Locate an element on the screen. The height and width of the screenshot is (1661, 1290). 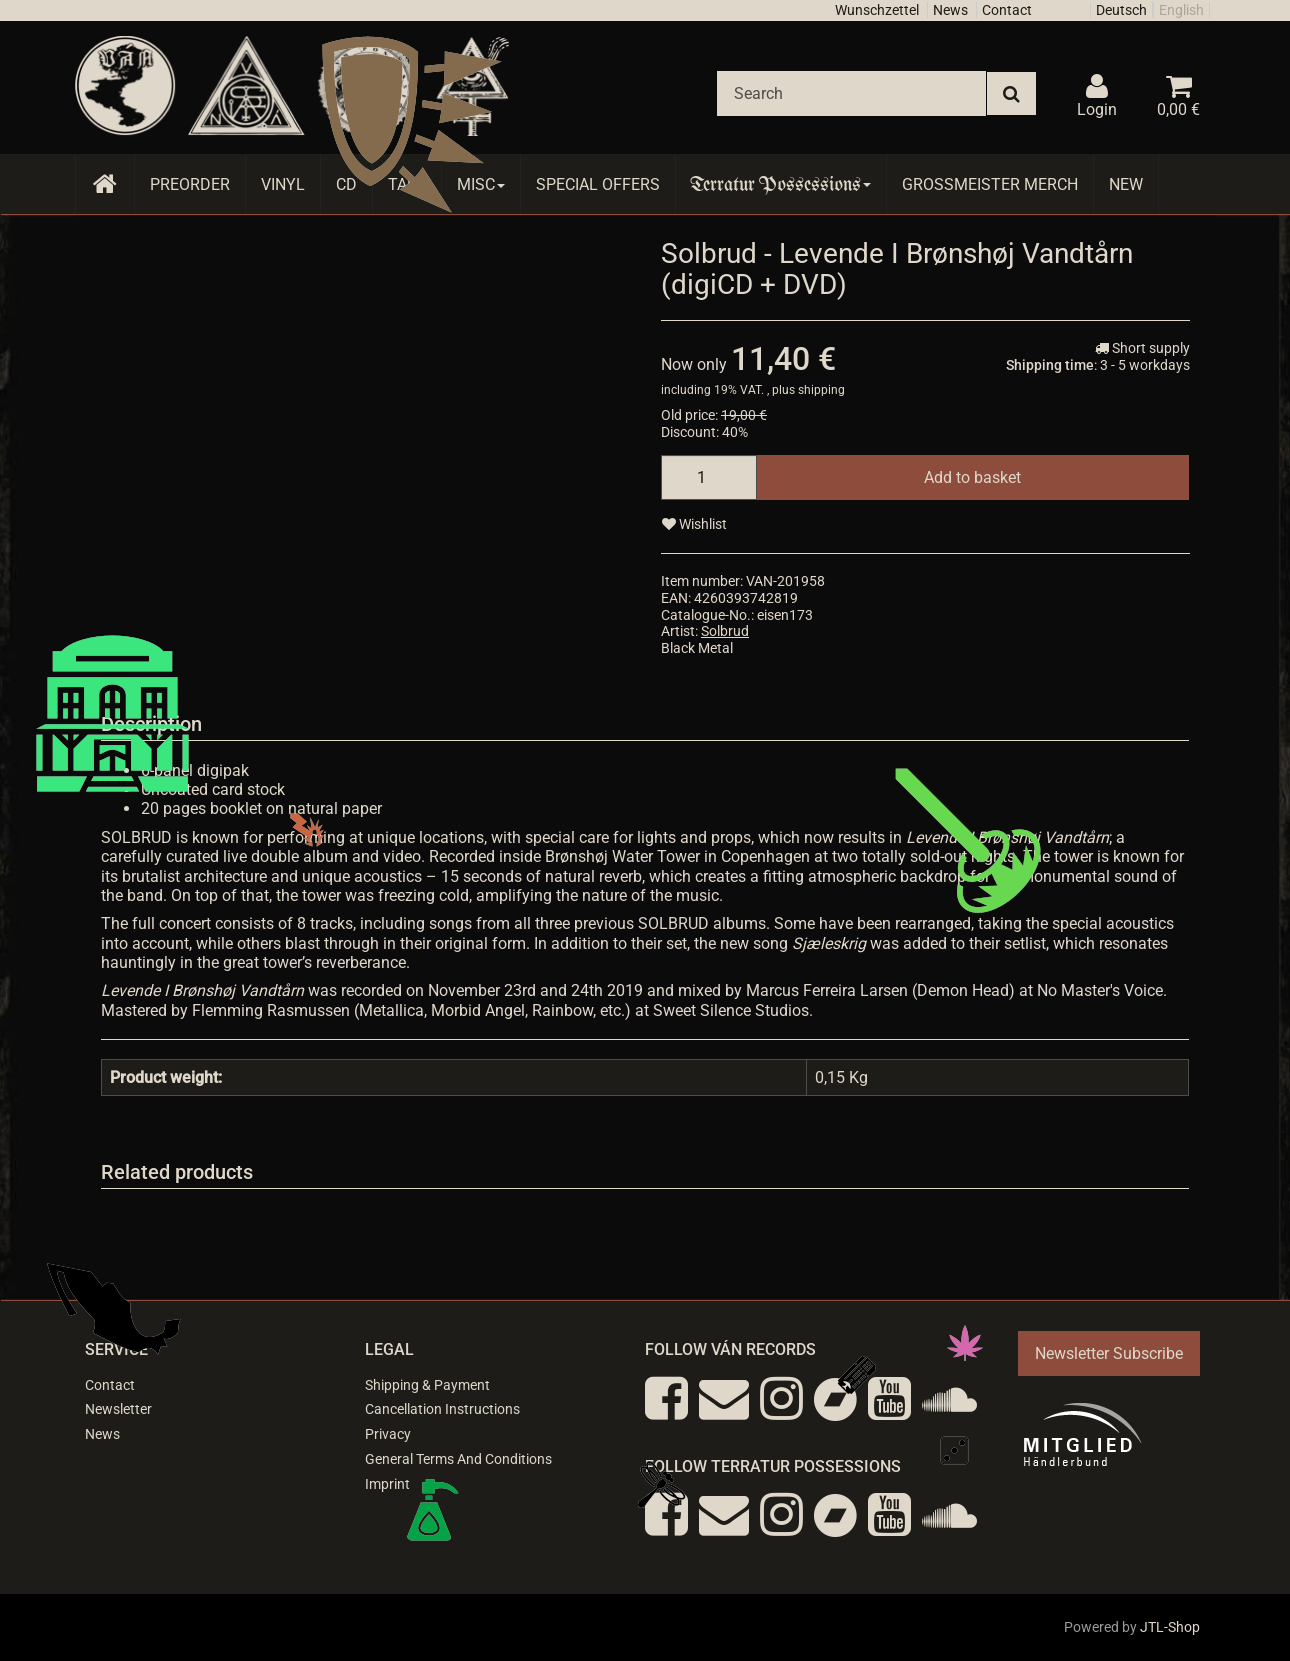
fire ion cannon weapon ability is located at coordinates (968, 841).